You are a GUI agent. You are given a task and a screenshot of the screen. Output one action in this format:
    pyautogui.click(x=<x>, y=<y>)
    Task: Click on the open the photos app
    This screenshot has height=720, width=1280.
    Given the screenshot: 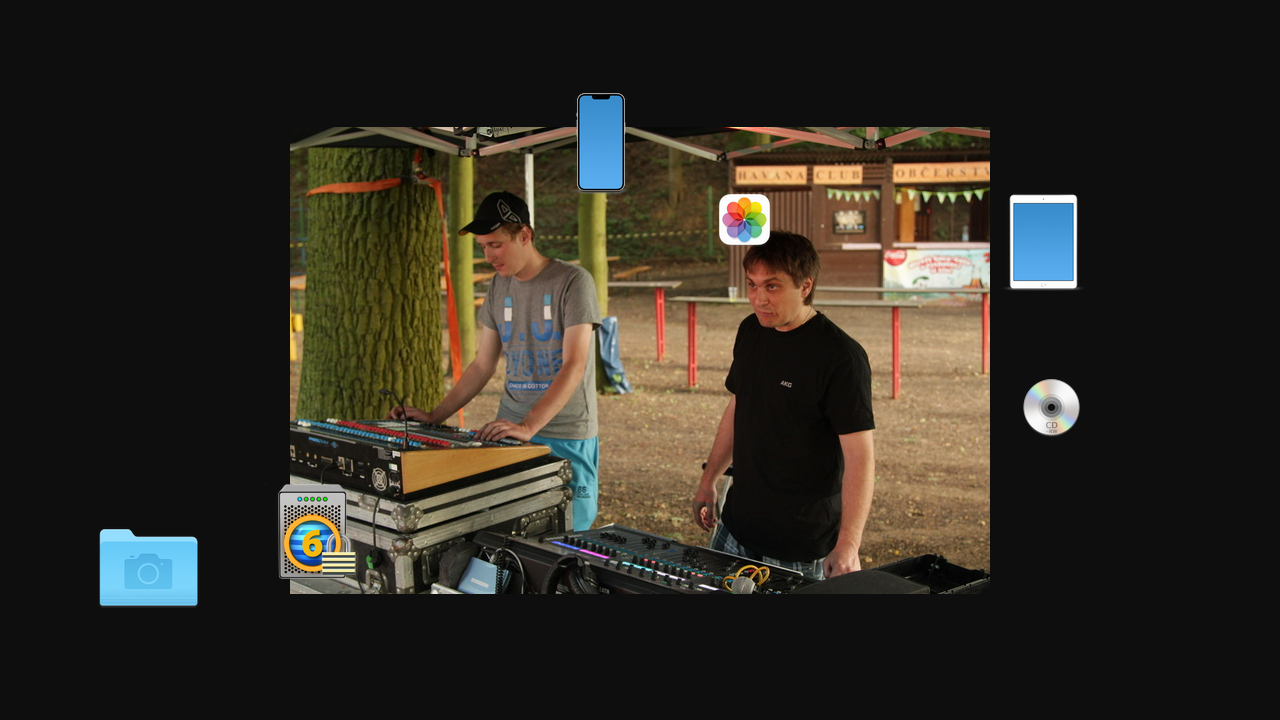 What is the action you would take?
    pyautogui.click(x=744, y=219)
    